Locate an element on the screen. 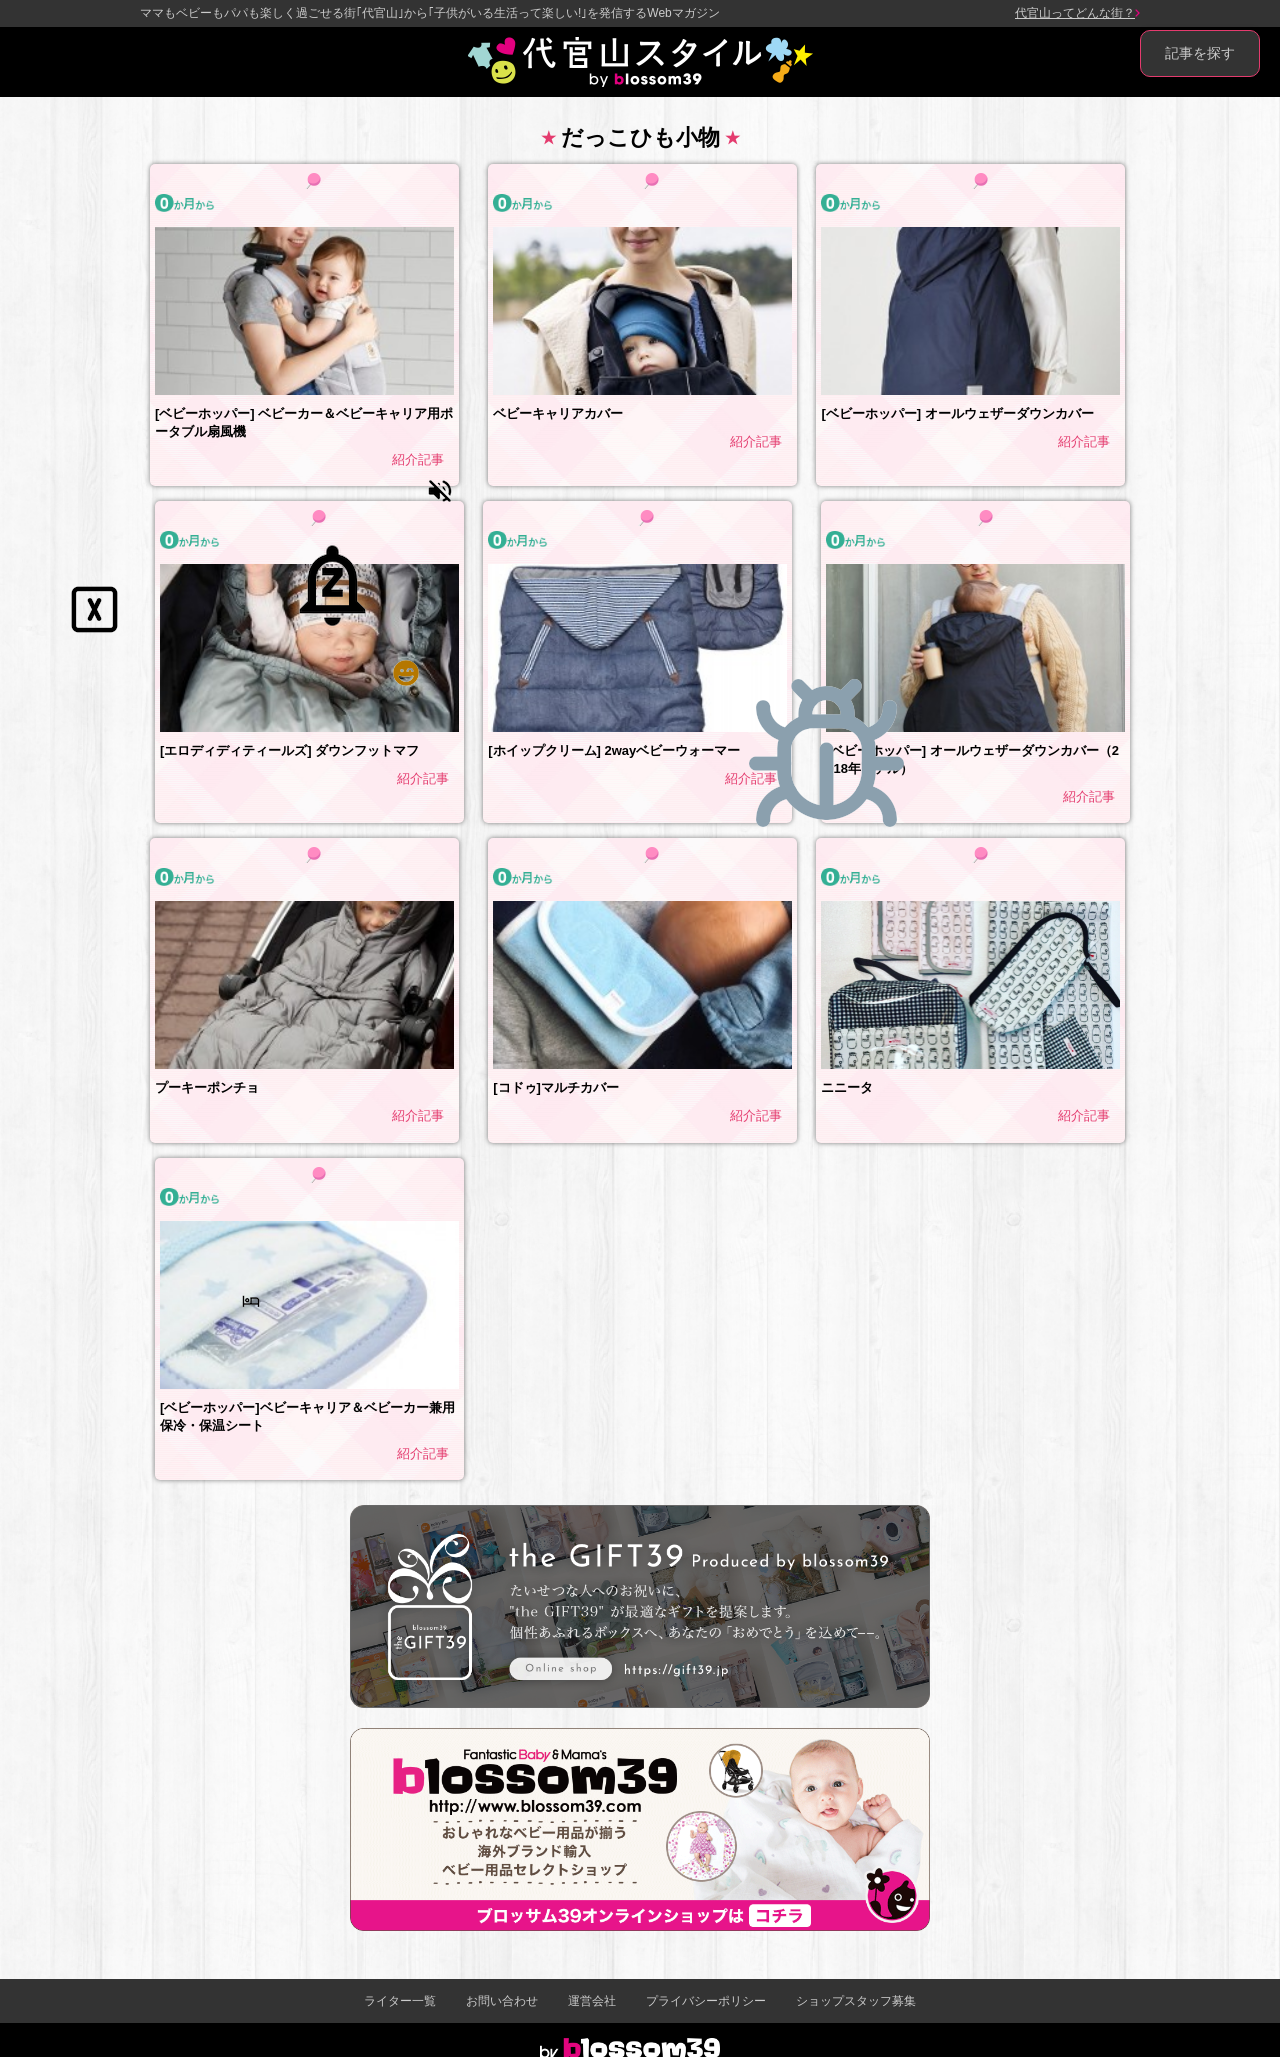 The width and height of the screenshot is (1280, 2057). close or dismiss a dialog box is located at coordinates (94, 609).